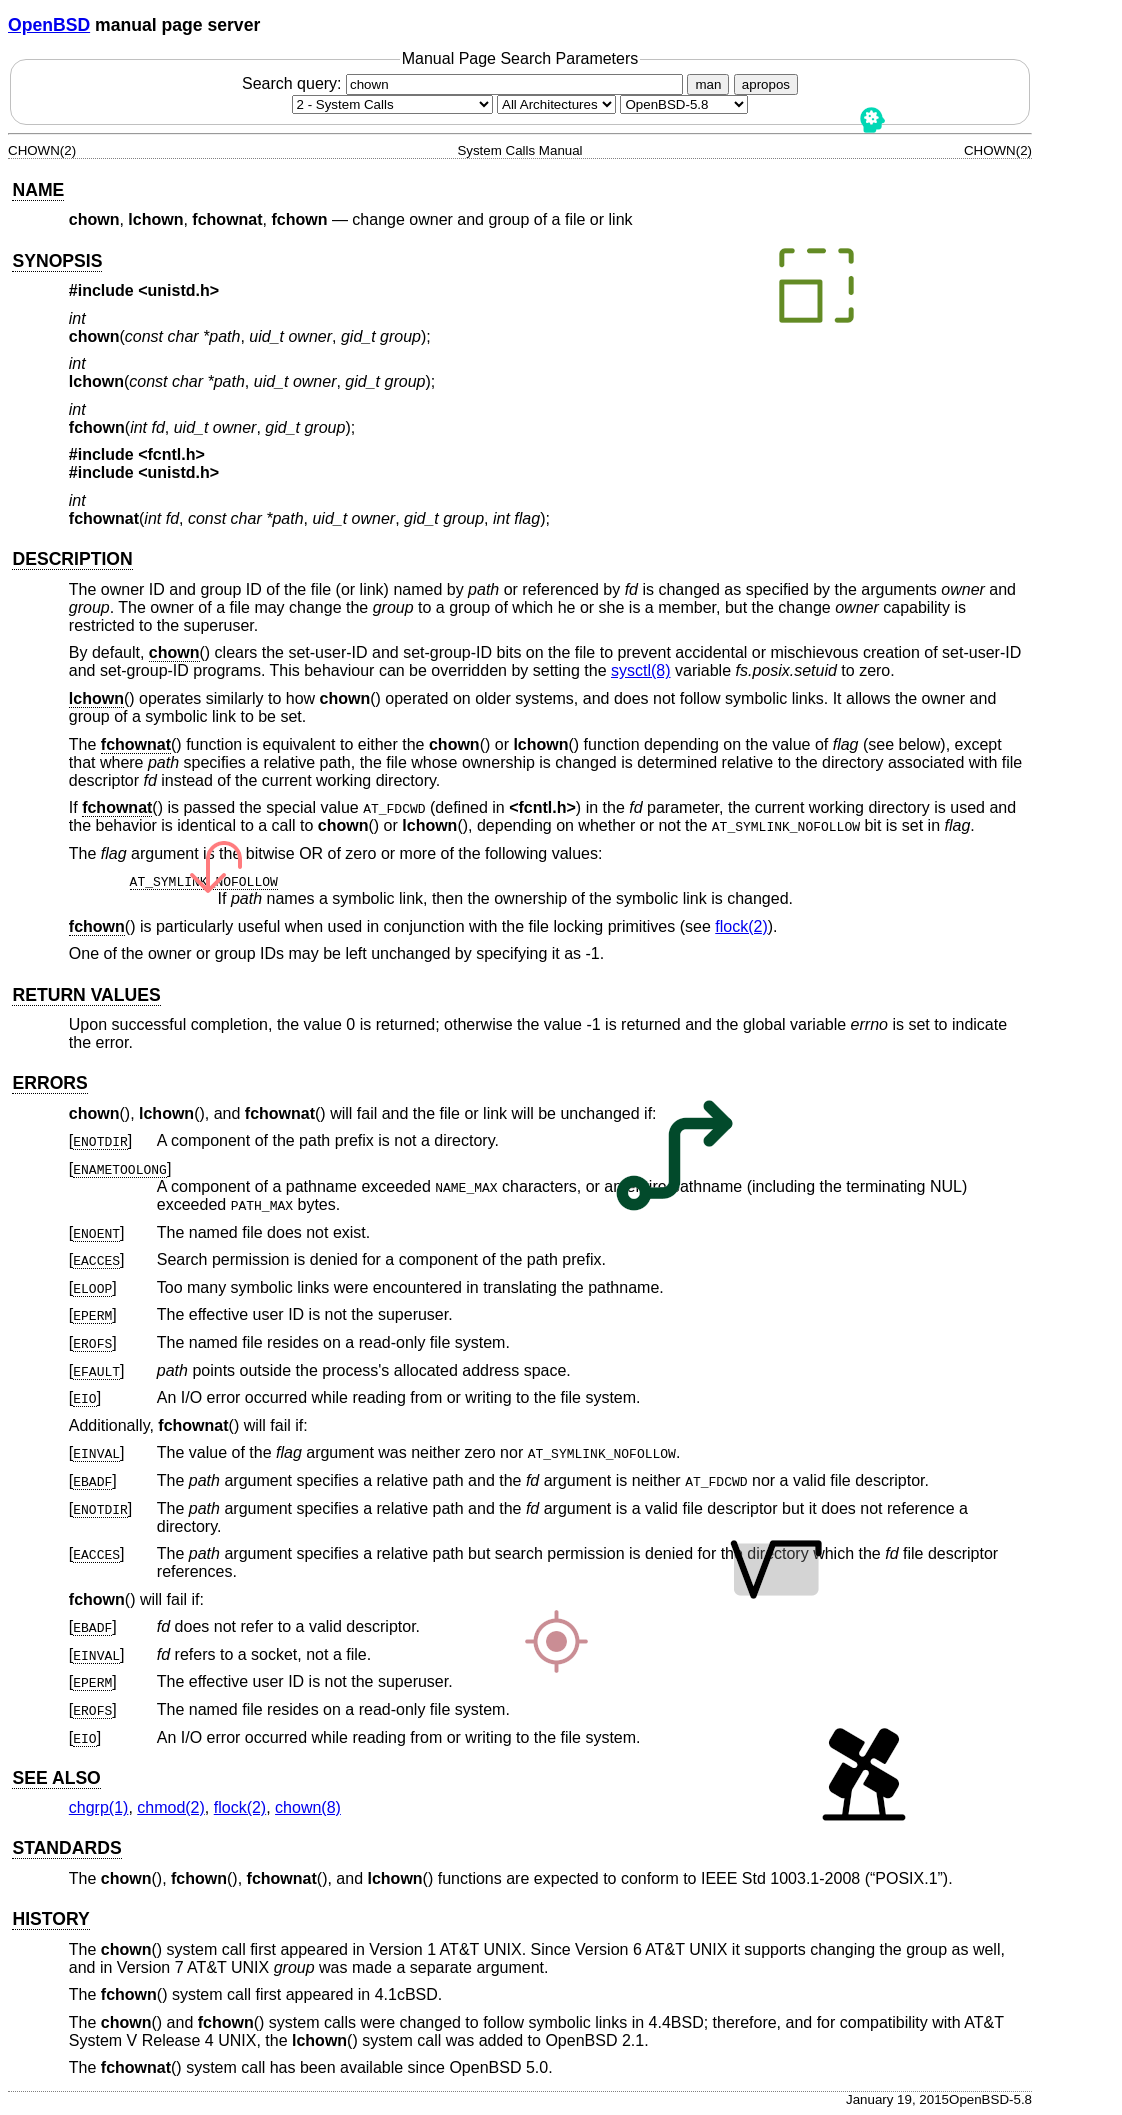 The width and height of the screenshot is (1122, 2115). Describe the element at coordinates (873, 120) in the screenshot. I see `indicates a mental health or neurological condition` at that location.